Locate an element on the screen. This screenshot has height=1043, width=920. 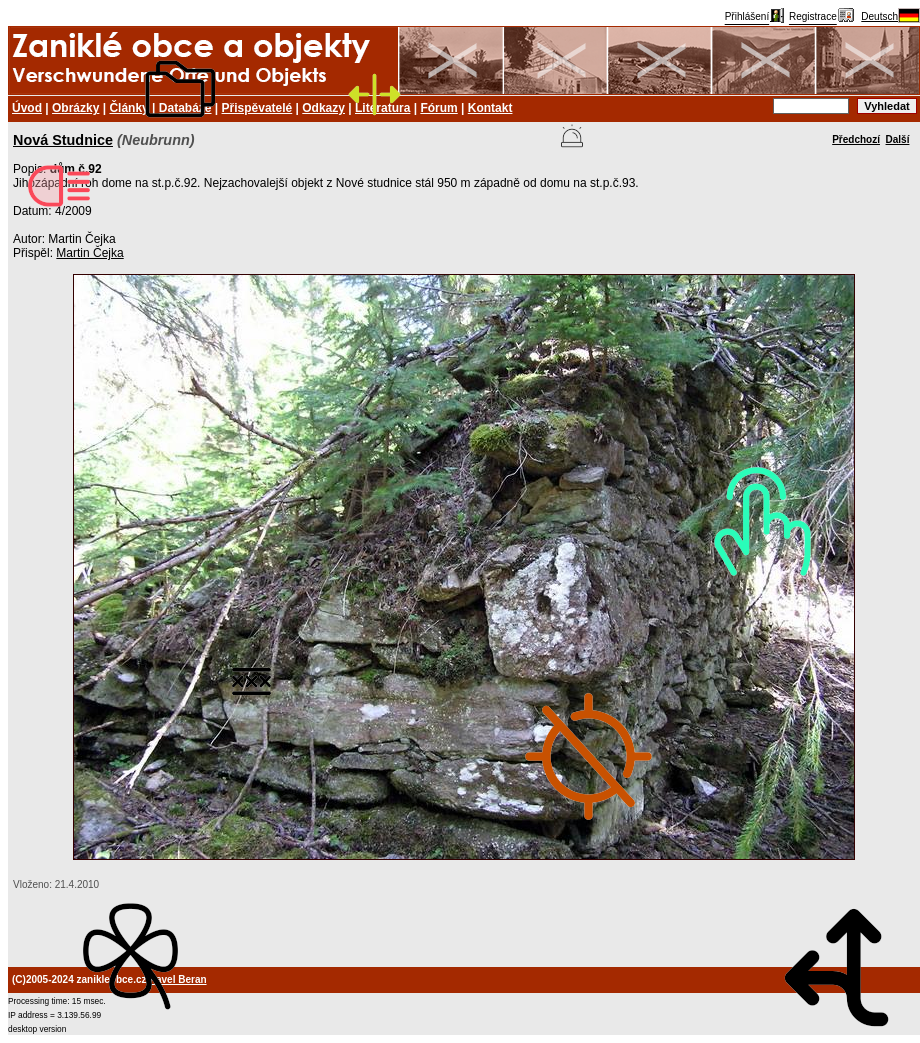
expand content horizontally is located at coordinates (374, 94).